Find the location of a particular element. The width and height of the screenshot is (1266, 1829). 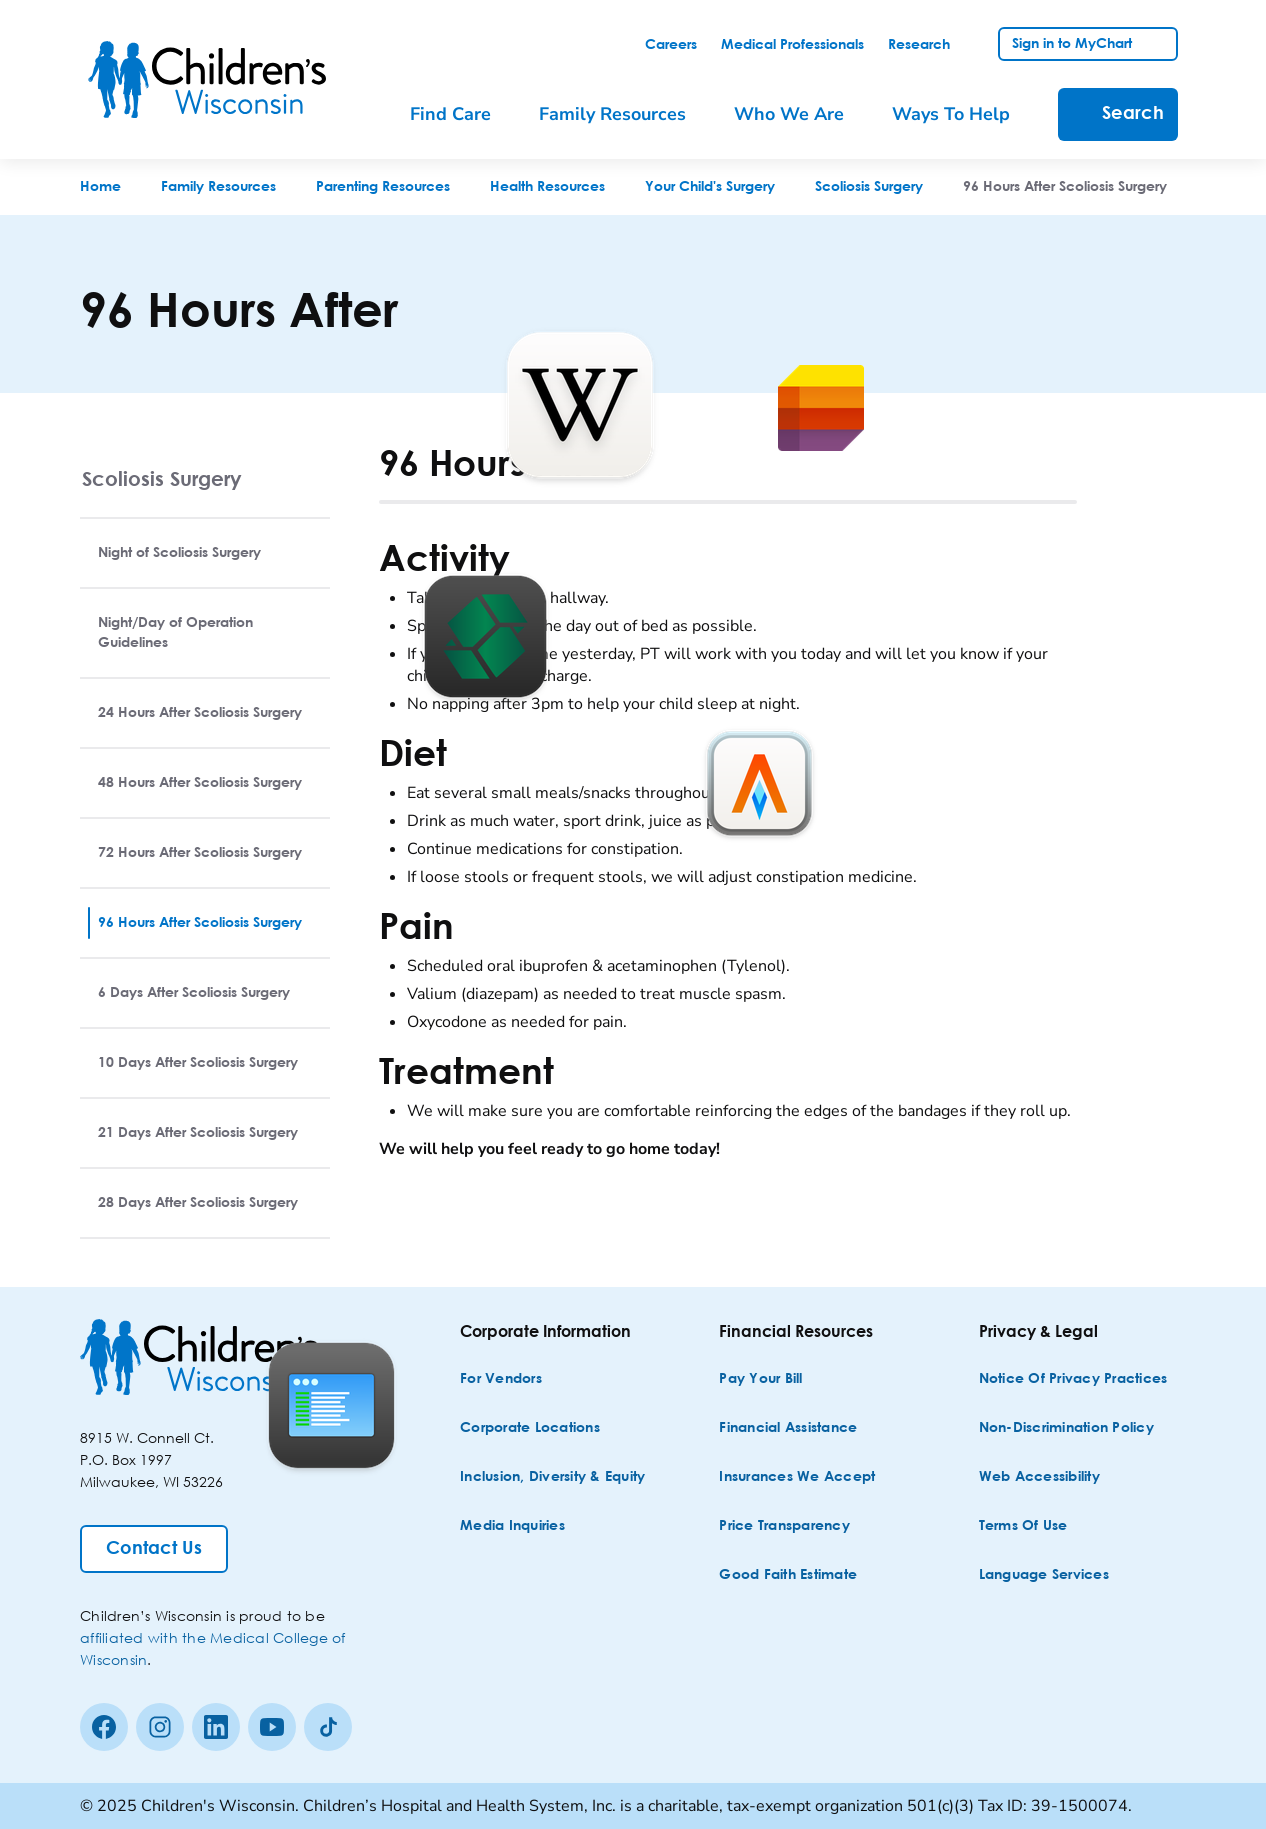

open wike wikipedia reader app is located at coordinates (580, 405).